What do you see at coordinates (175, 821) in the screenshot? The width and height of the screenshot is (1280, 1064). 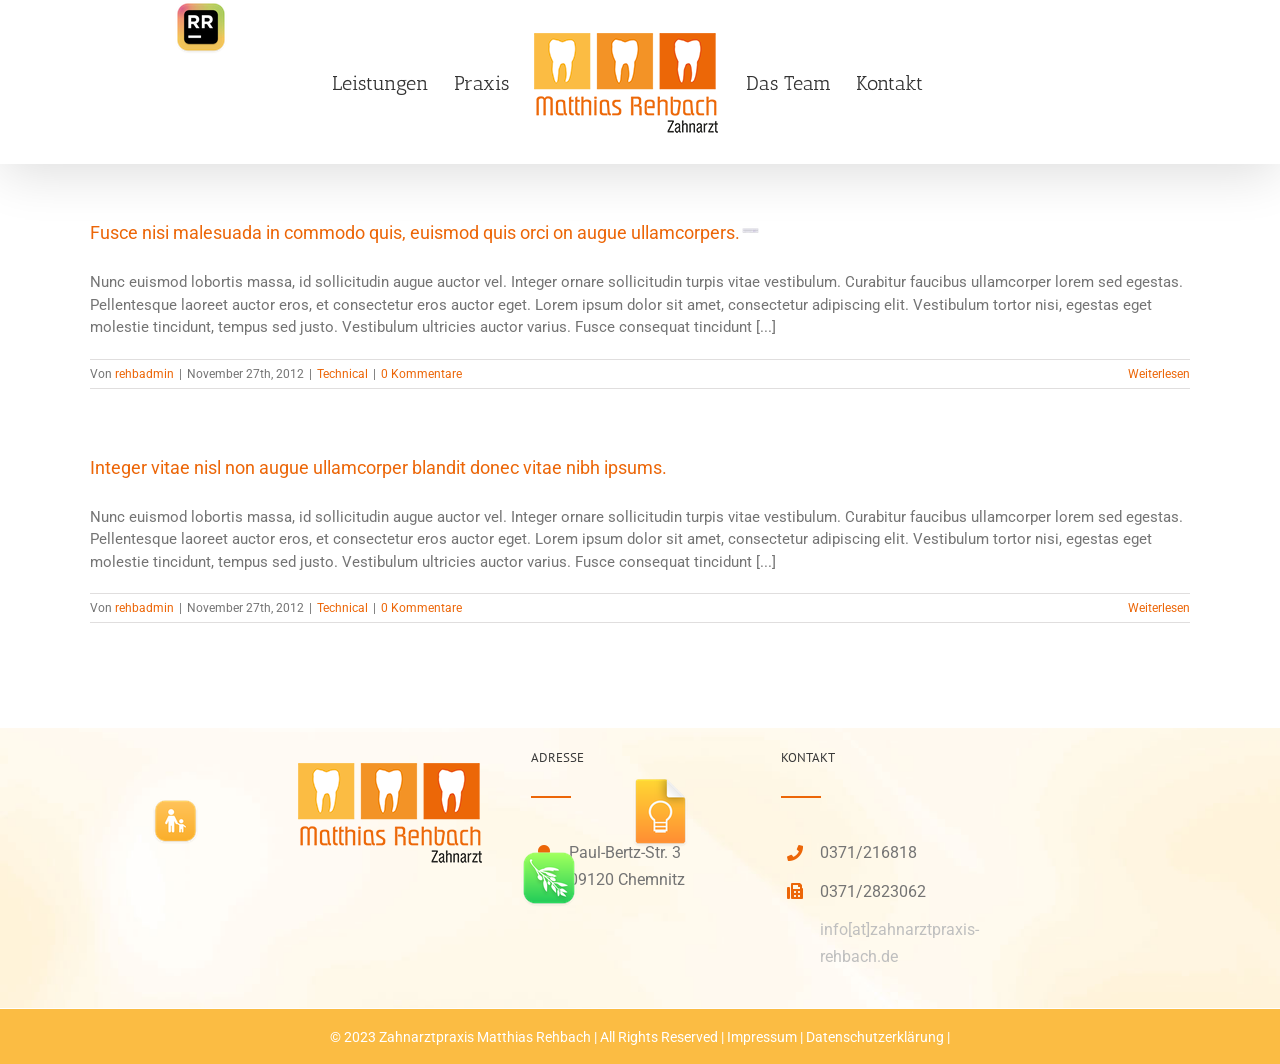 I see `access parental controls settings` at bounding box center [175, 821].